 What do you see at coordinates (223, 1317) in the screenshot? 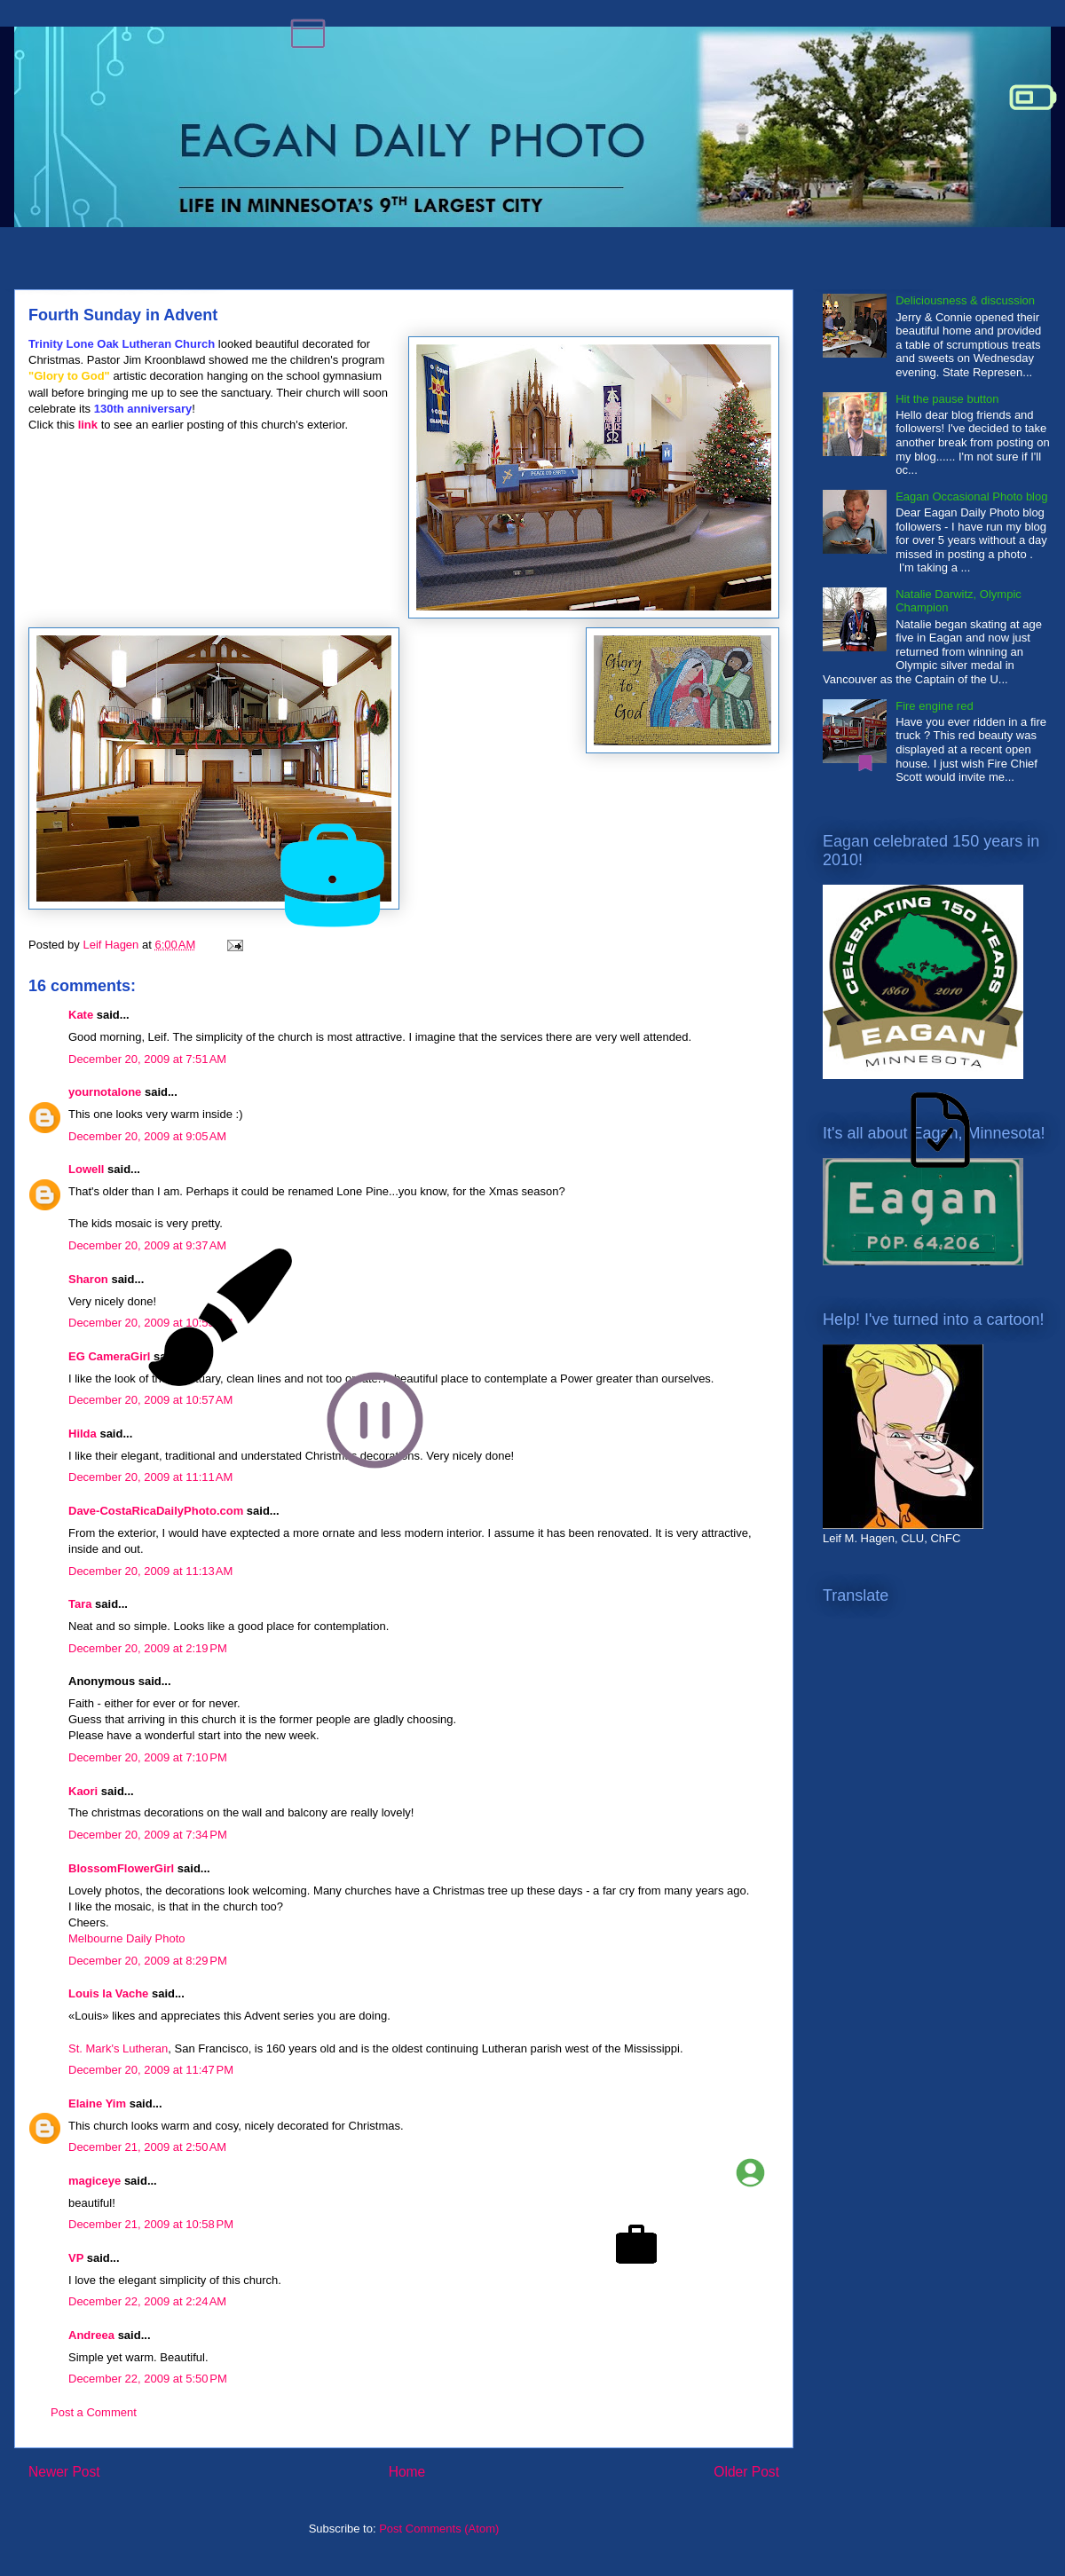
I see `access drawing or painting tools` at bounding box center [223, 1317].